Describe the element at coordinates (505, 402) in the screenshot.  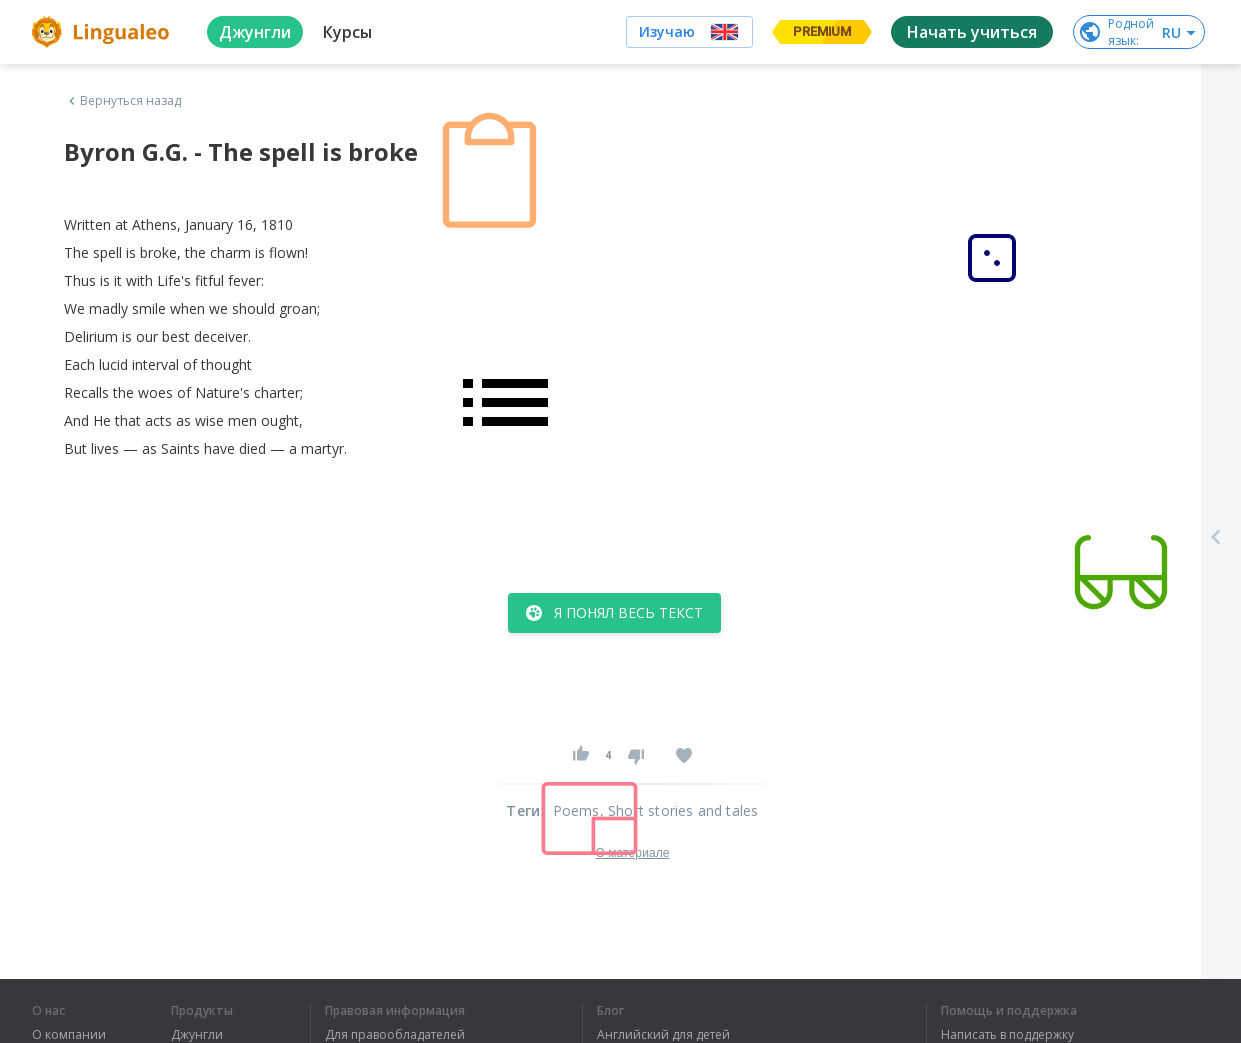
I see `view items in list format` at that location.